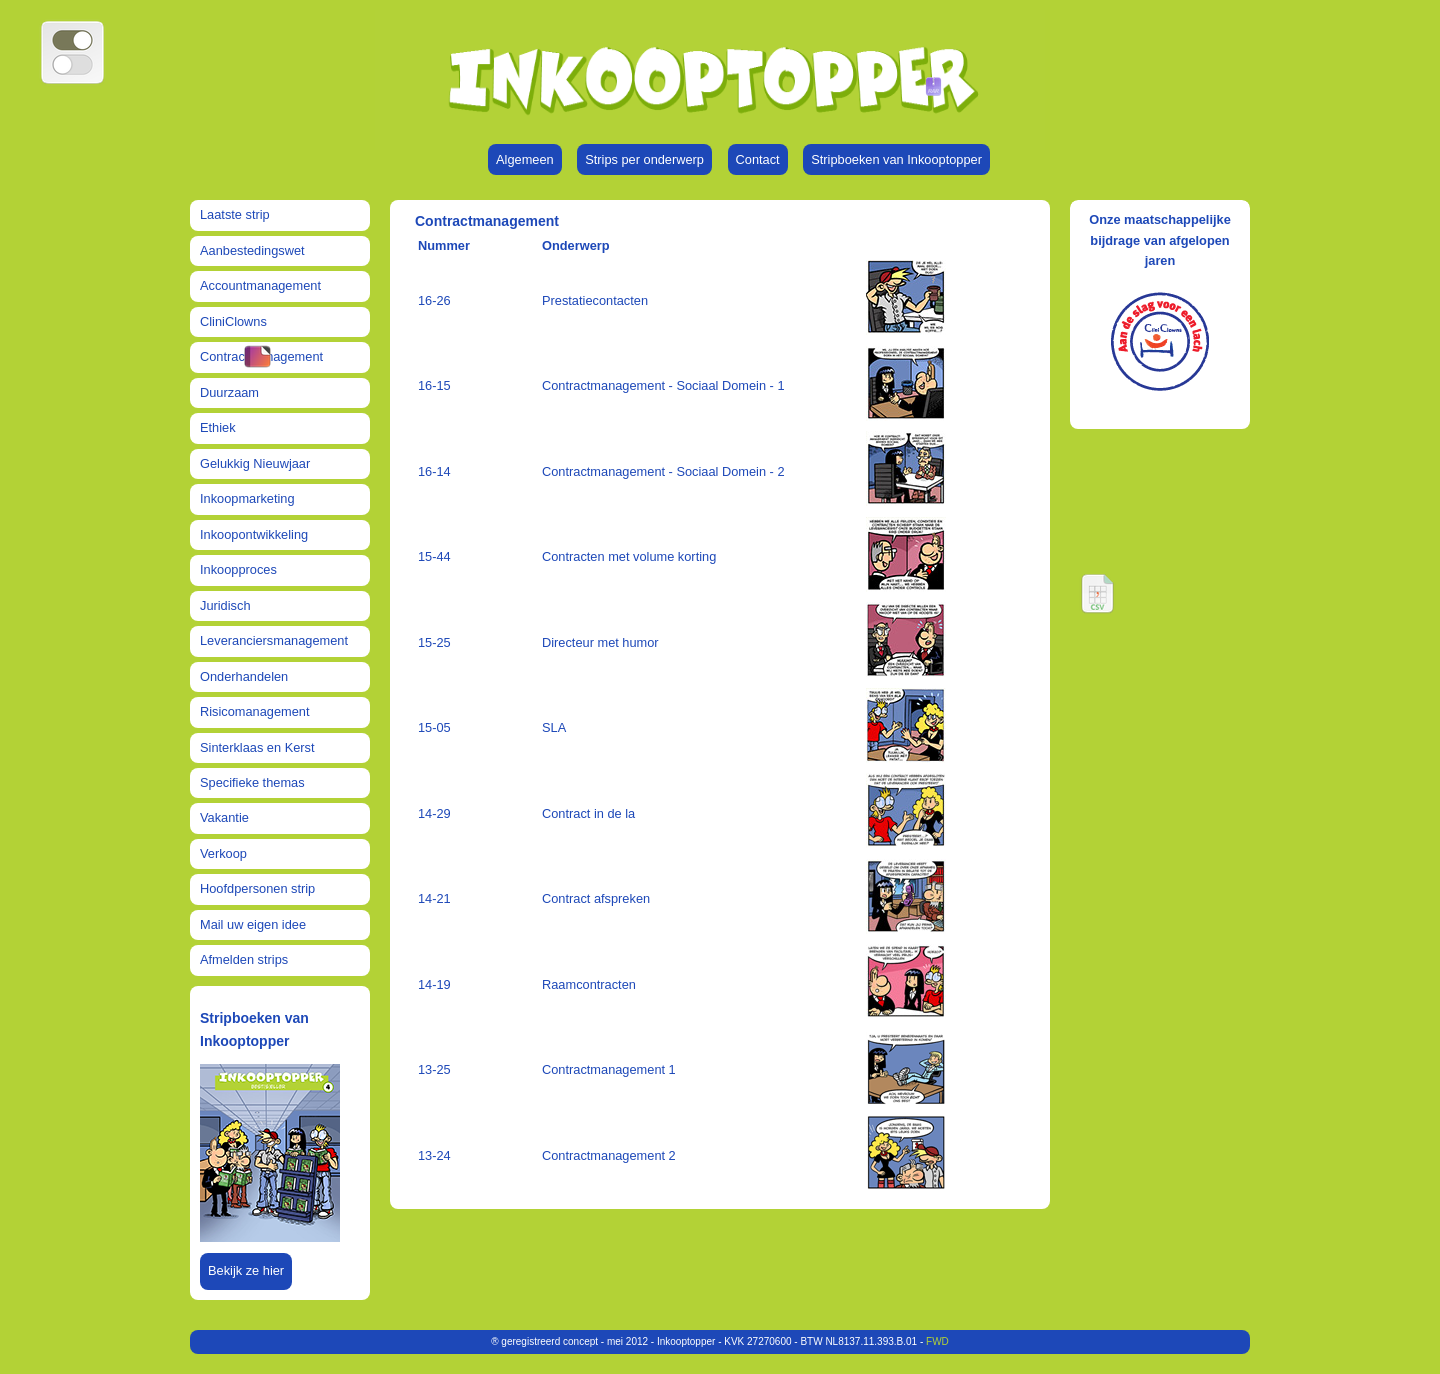 The width and height of the screenshot is (1440, 1374). I want to click on open gnome tweaks to customize desktop settings, so click(72, 52).